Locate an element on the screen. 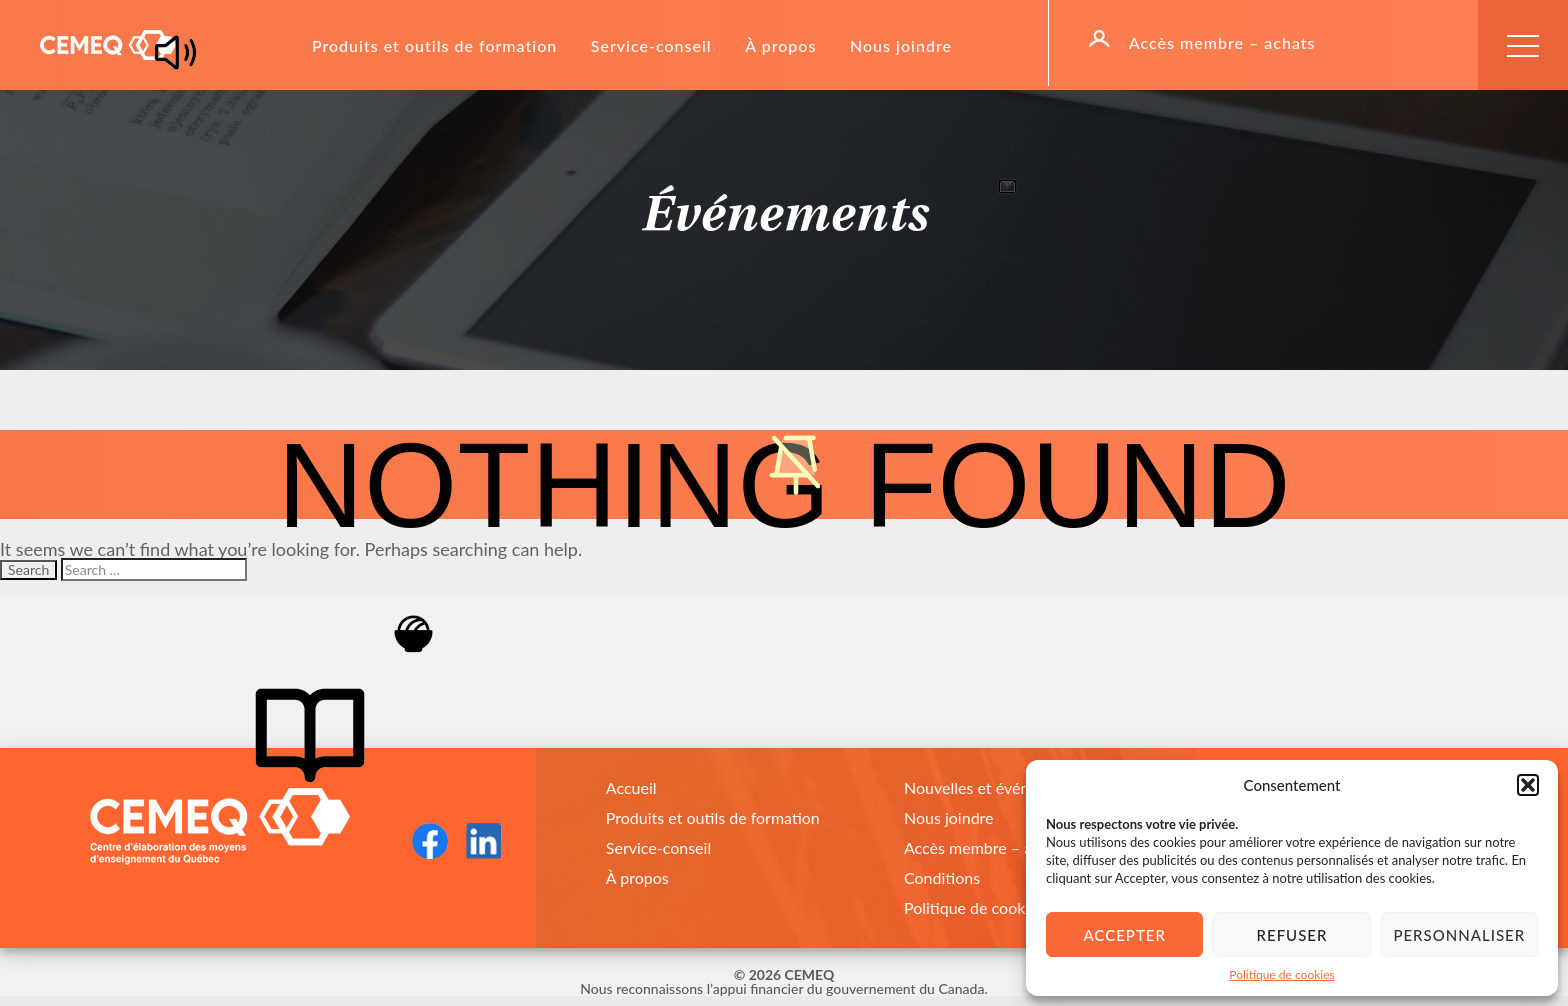 Image resolution: width=1568 pixels, height=1006 pixels. view food or meal options is located at coordinates (413, 634).